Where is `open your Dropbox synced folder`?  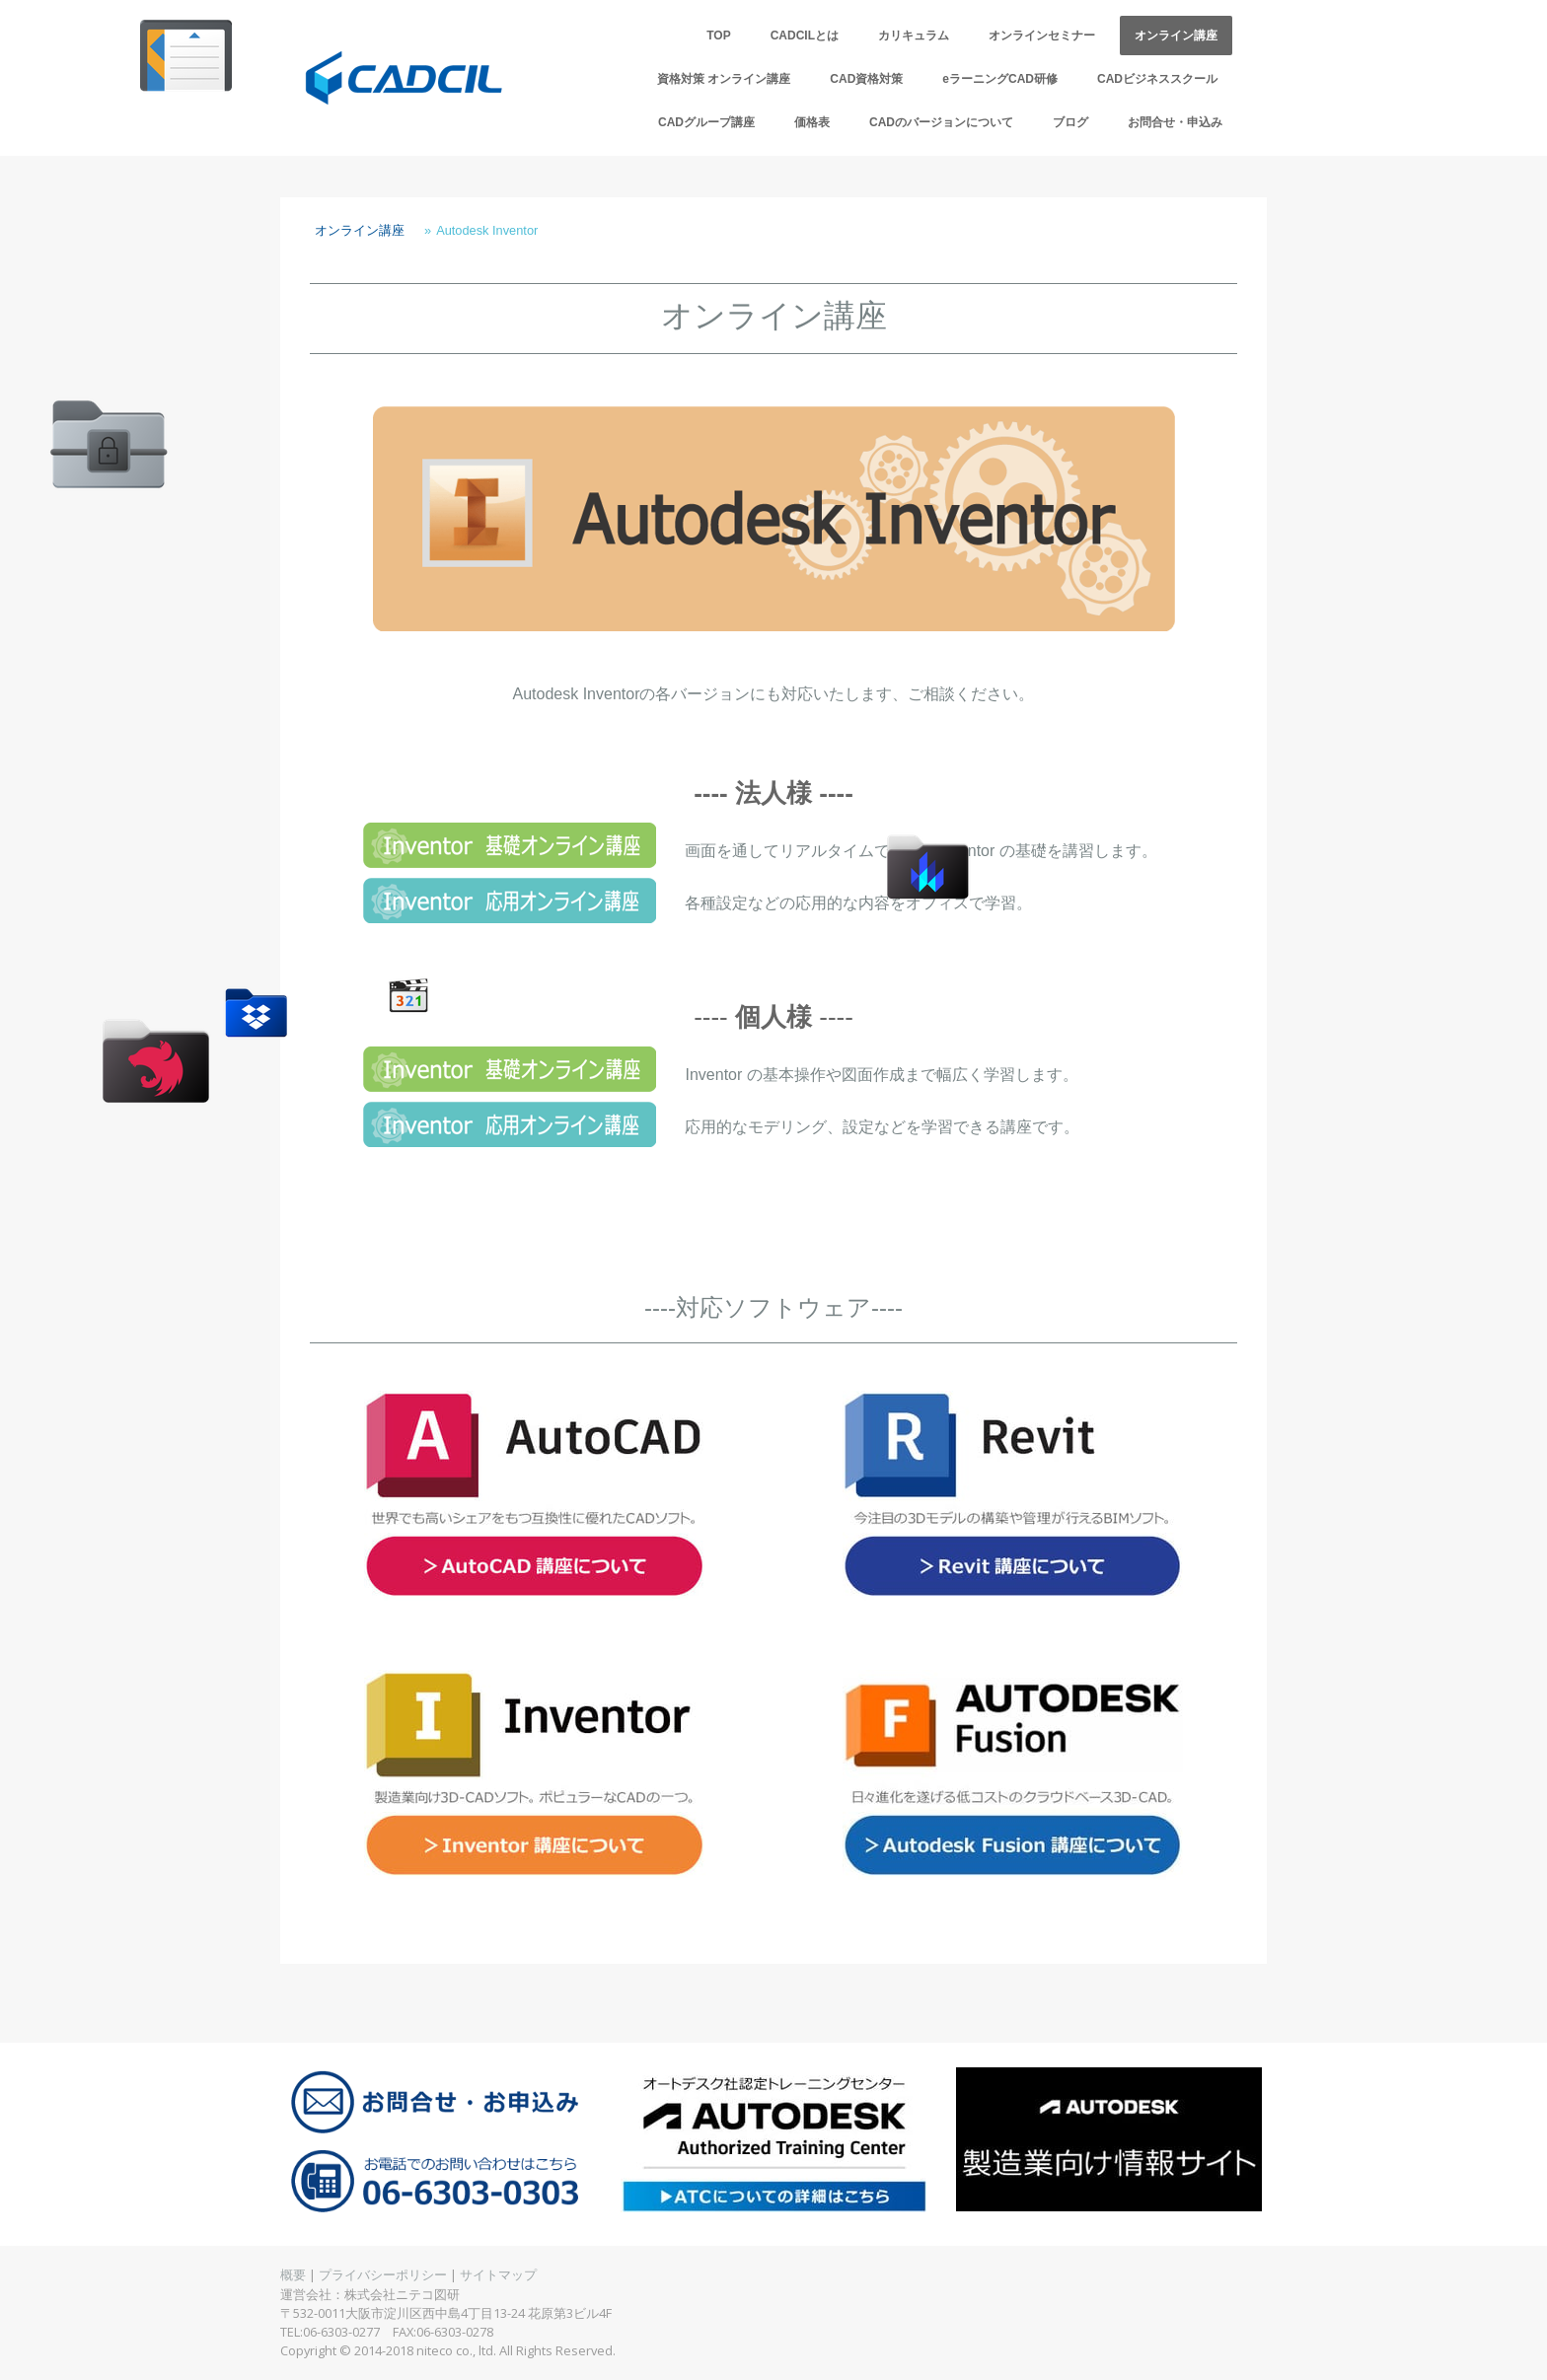 open your Dropbox synced folder is located at coordinates (256, 1014).